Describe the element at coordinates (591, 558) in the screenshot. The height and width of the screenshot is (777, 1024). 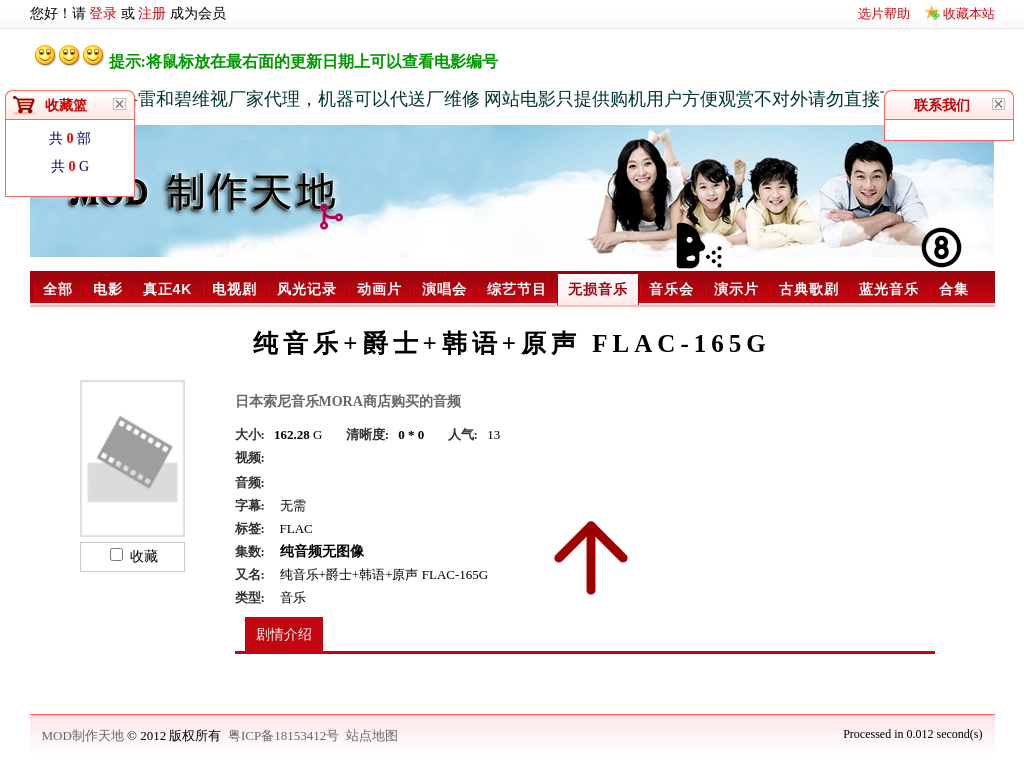
I see `scroll to top of page` at that location.